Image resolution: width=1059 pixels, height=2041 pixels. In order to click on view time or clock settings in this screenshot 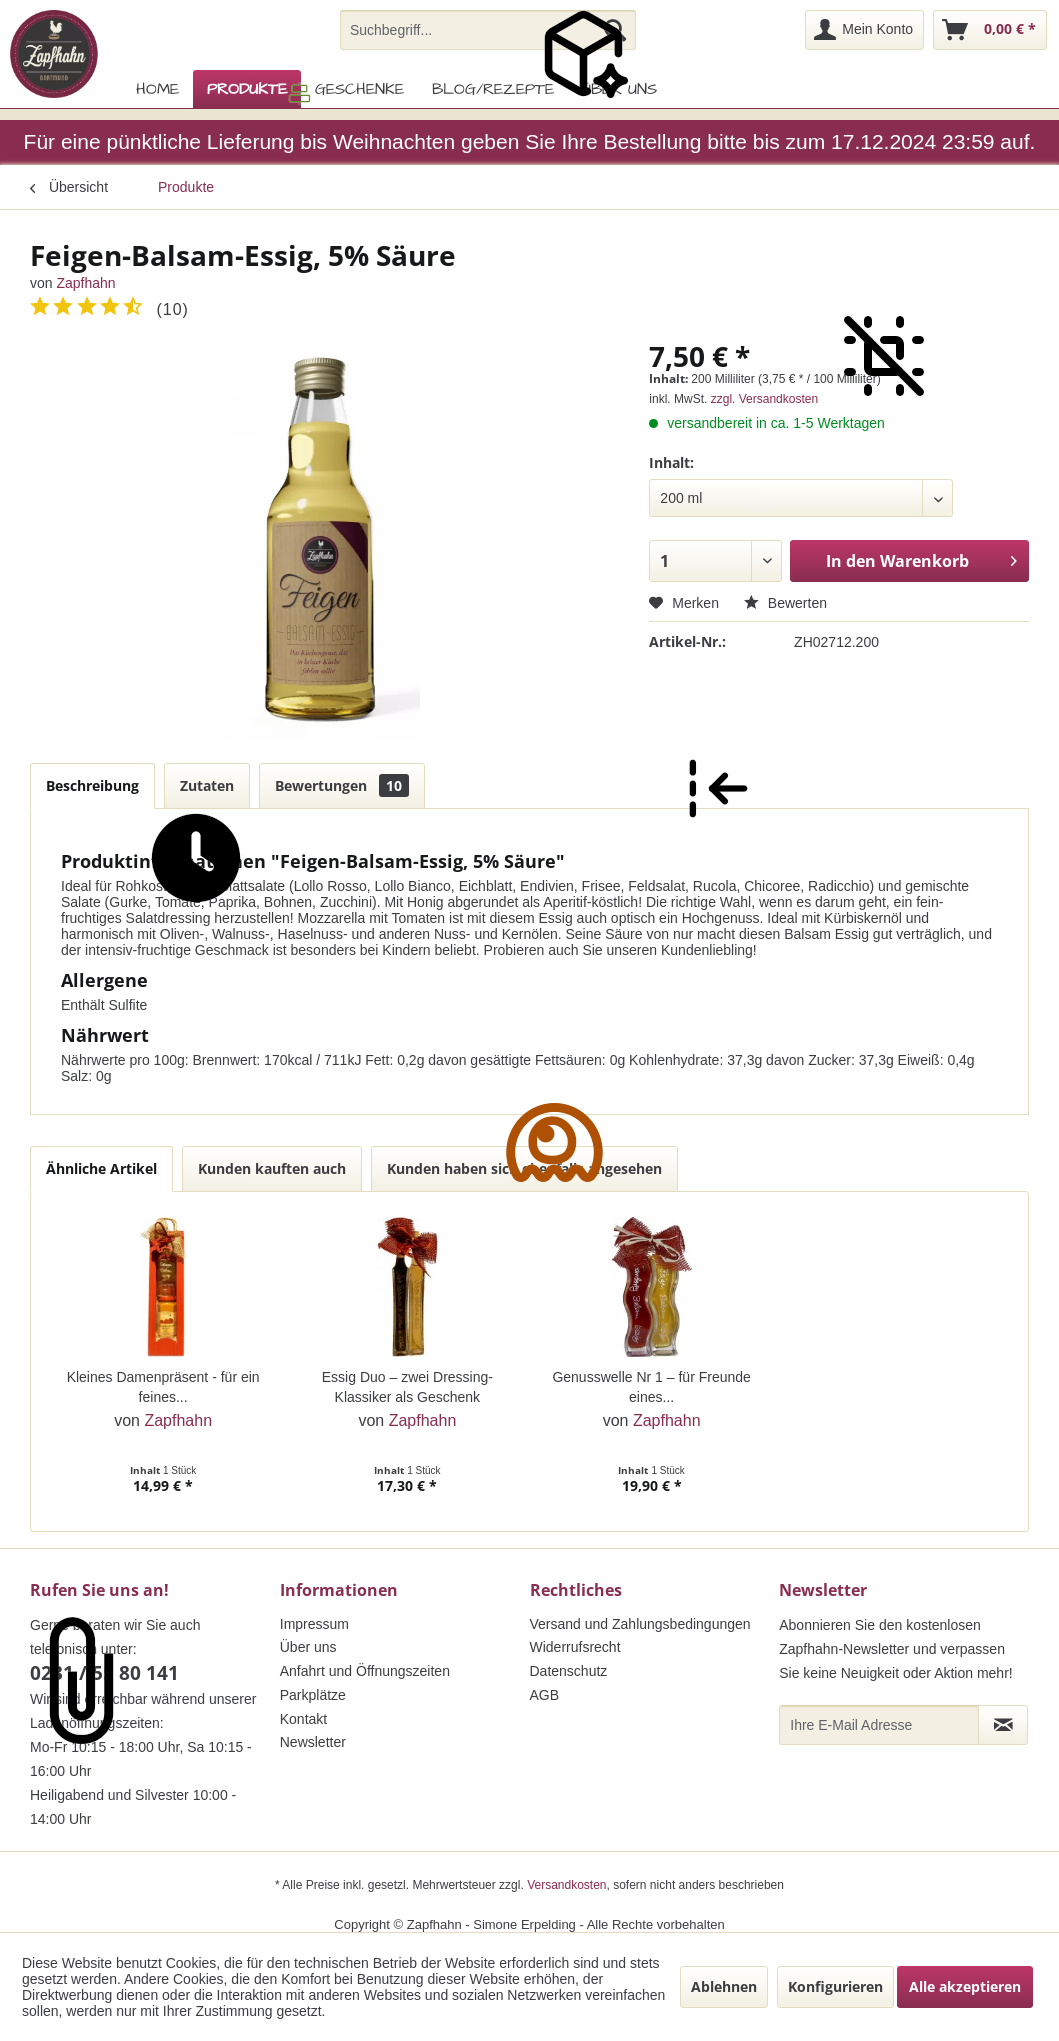, I will do `click(196, 858)`.